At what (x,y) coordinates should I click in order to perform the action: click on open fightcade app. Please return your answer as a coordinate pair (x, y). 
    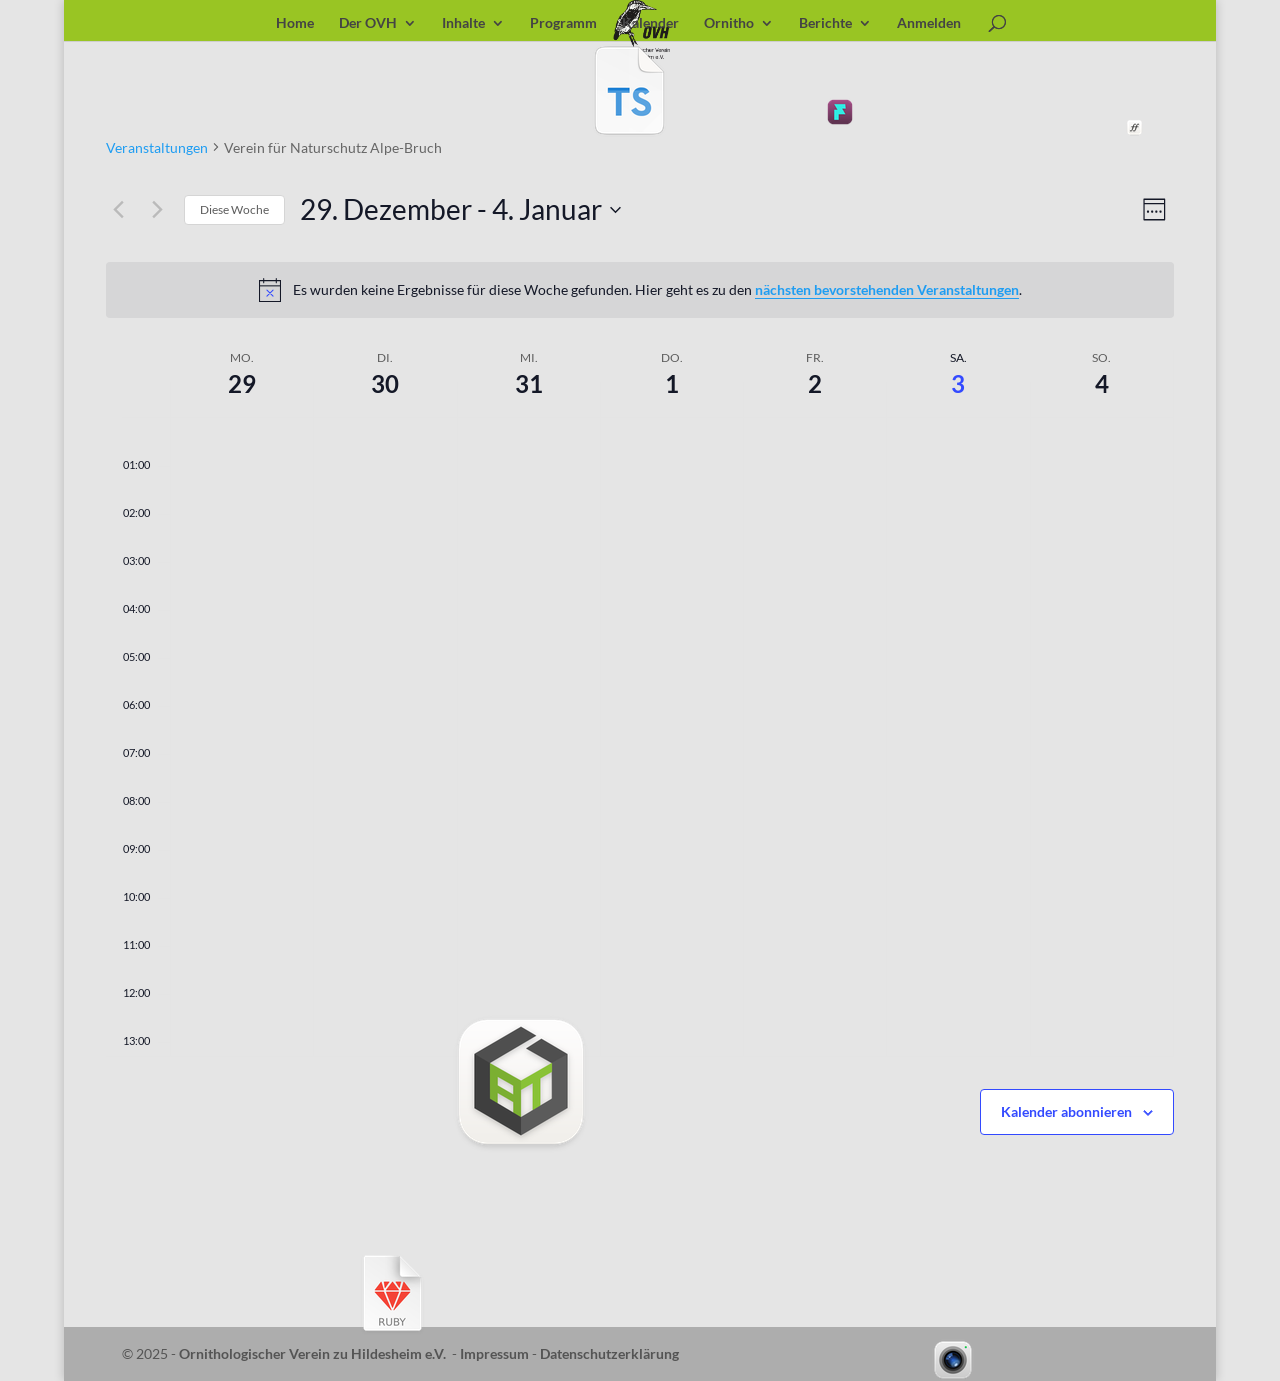
    Looking at the image, I should click on (840, 112).